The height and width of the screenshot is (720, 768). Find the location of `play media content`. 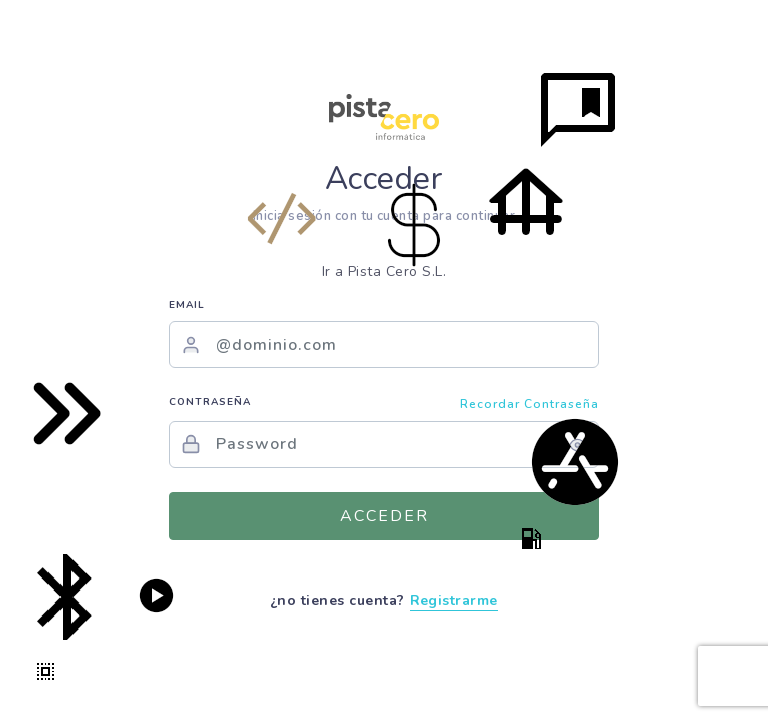

play media content is located at coordinates (156, 595).